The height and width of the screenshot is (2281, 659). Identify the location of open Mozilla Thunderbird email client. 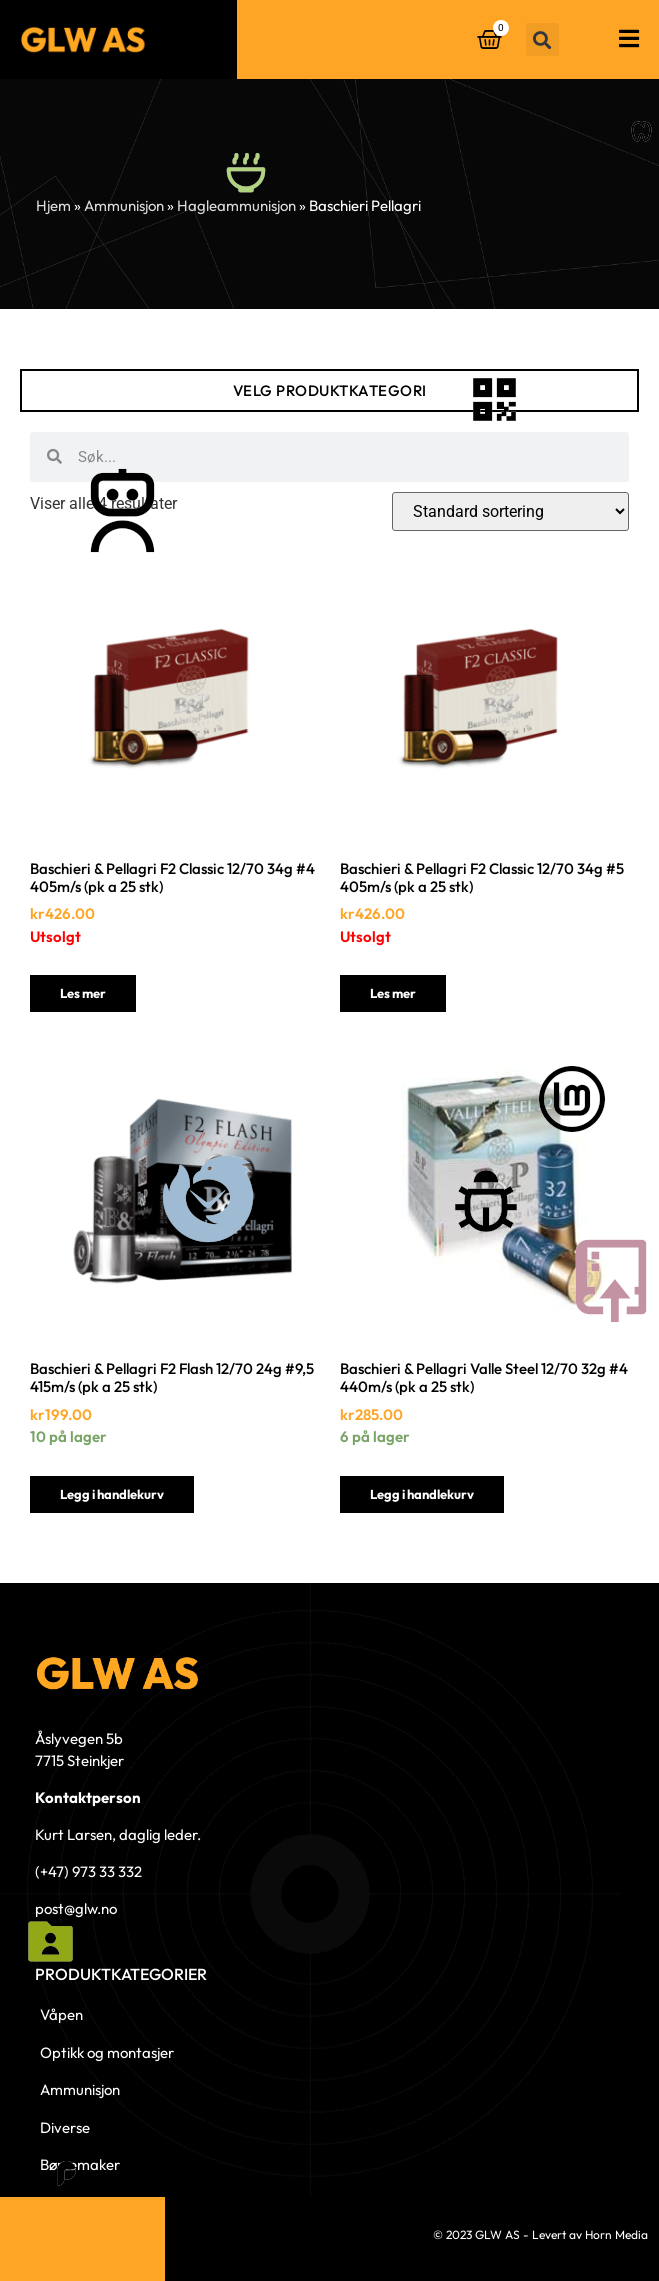
(208, 1199).